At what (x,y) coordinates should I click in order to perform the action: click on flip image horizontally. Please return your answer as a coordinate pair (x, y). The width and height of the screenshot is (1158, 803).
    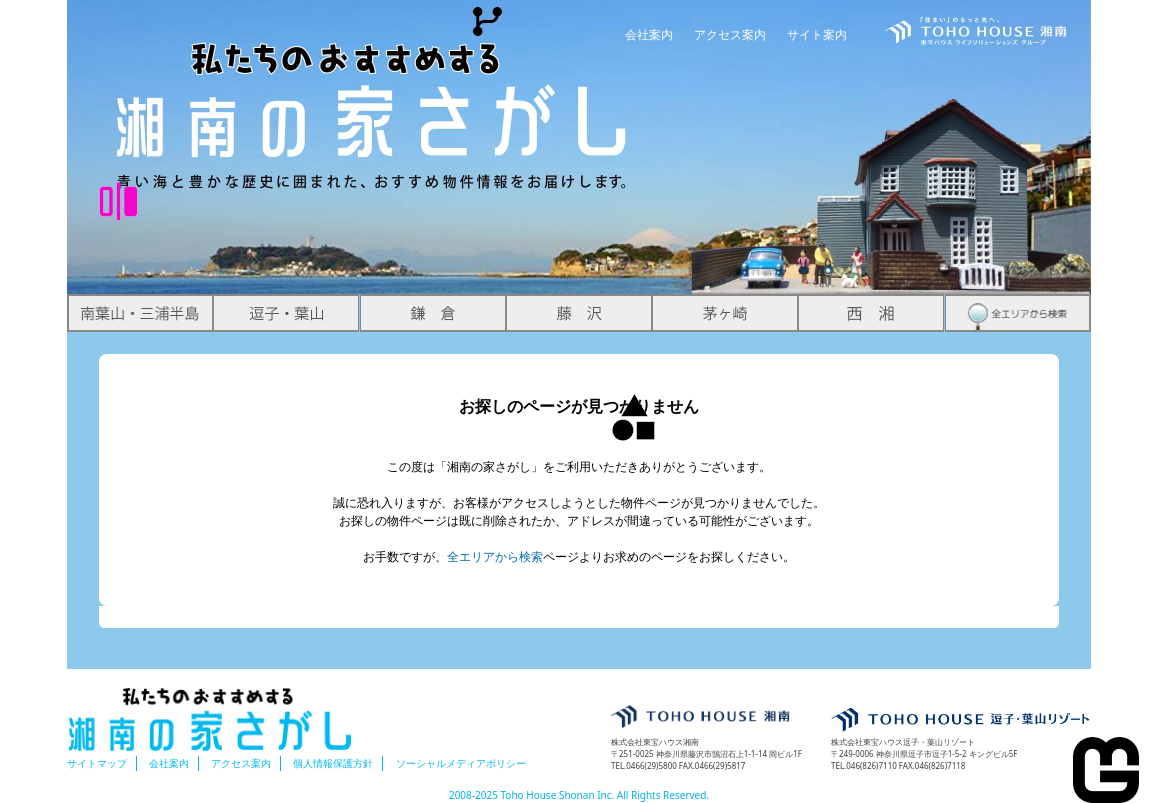
    Looking at the image, I should click on (118, 201).